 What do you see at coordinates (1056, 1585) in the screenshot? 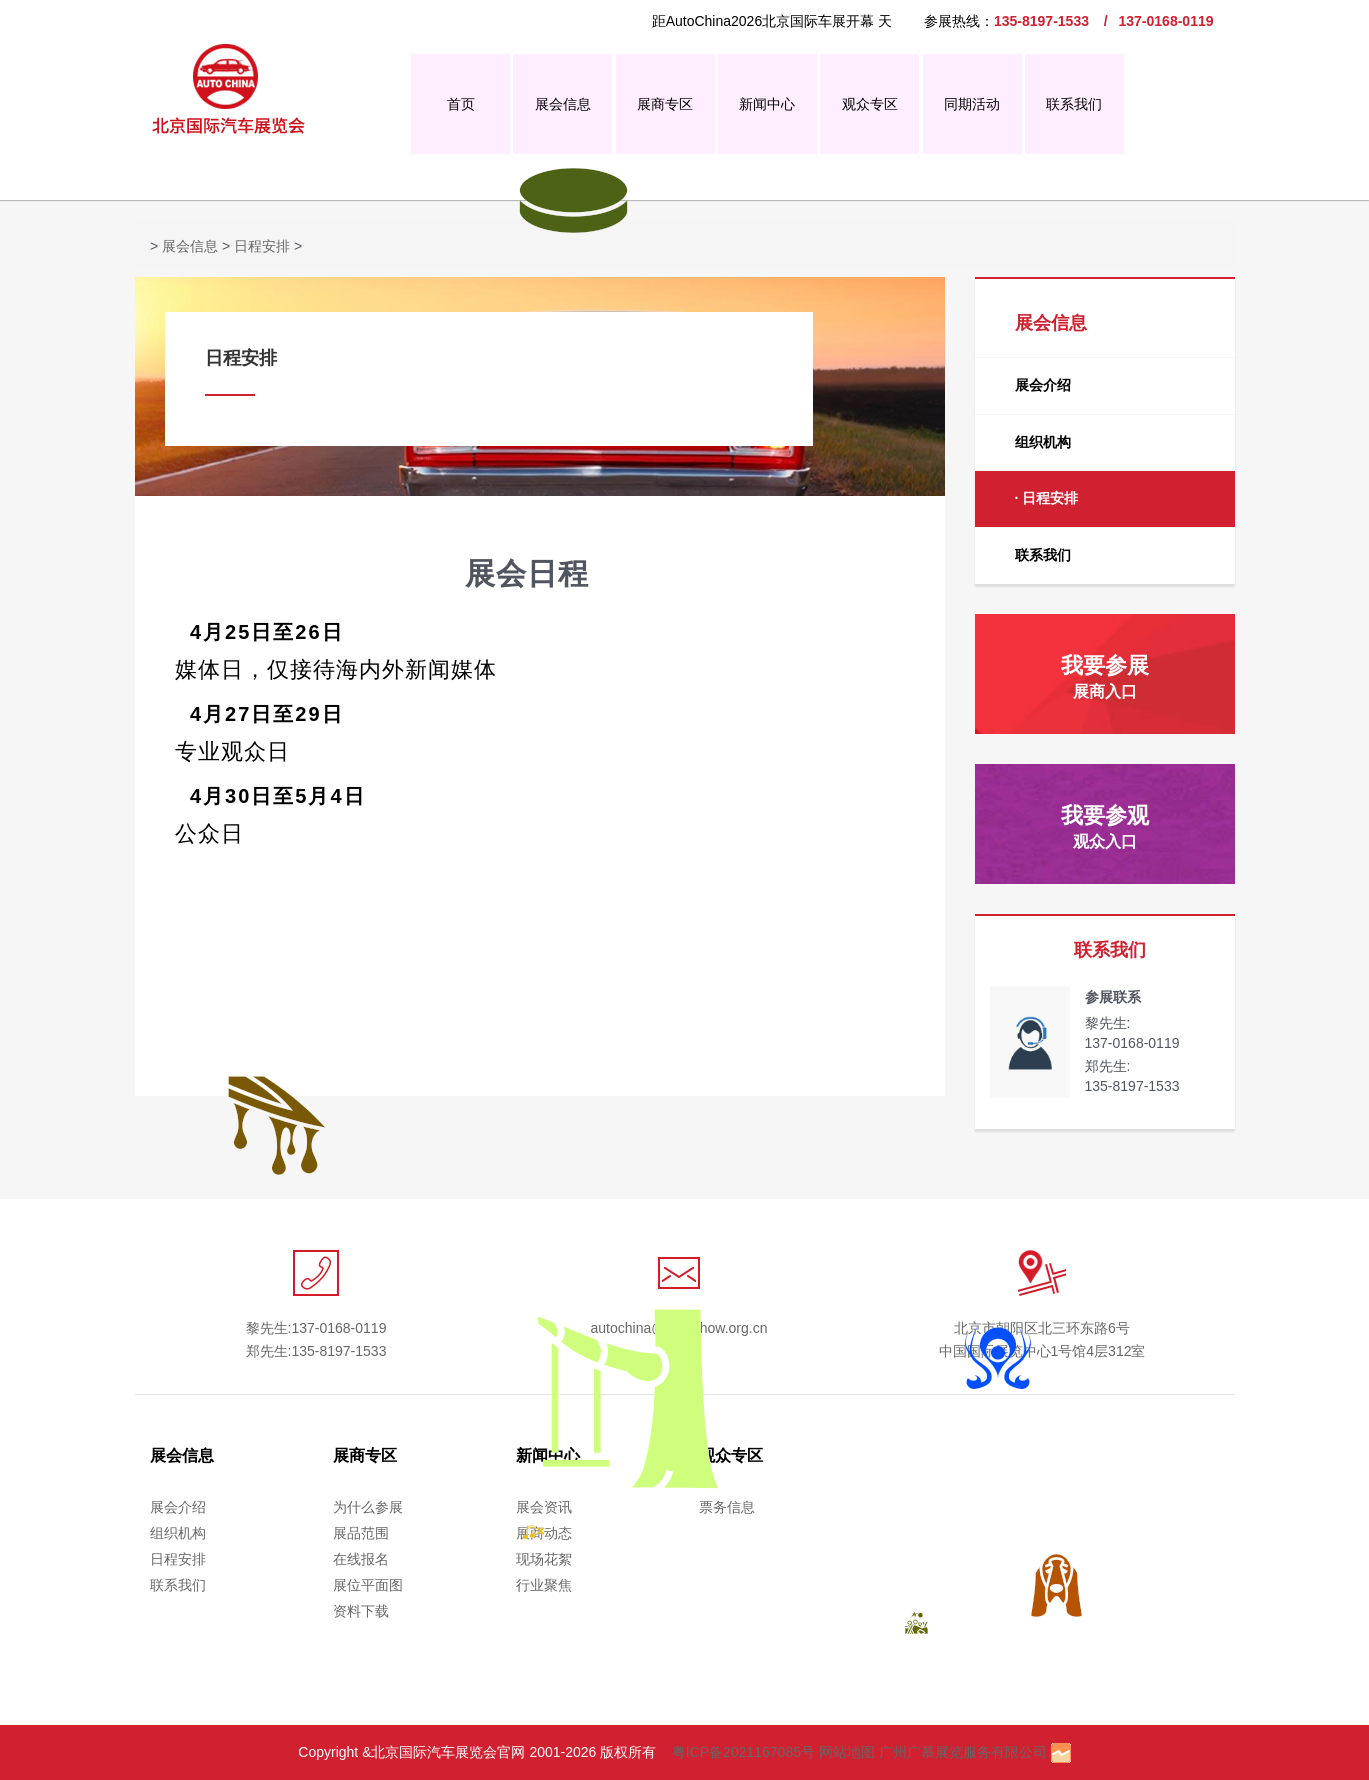
I see `select basset hound as your pet avatar` at bounding box center [1056, 1585].